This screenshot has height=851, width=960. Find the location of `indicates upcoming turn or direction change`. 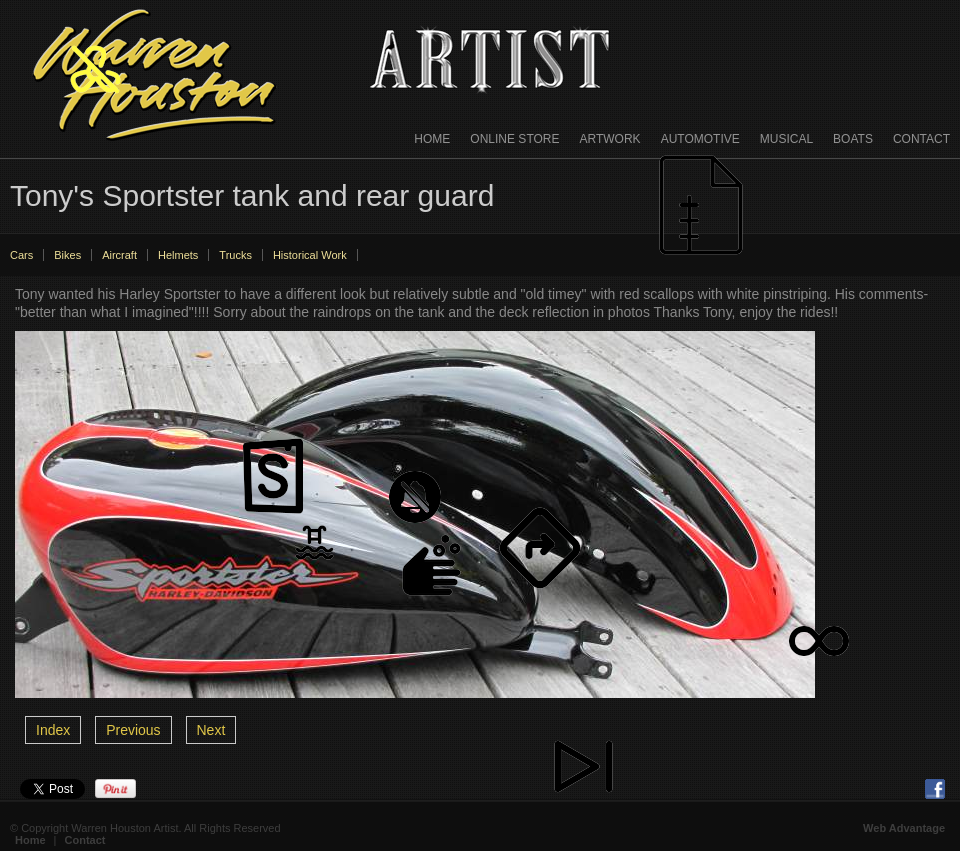

indicates upcoming turn or direction change is located at coordinates (540, 548).